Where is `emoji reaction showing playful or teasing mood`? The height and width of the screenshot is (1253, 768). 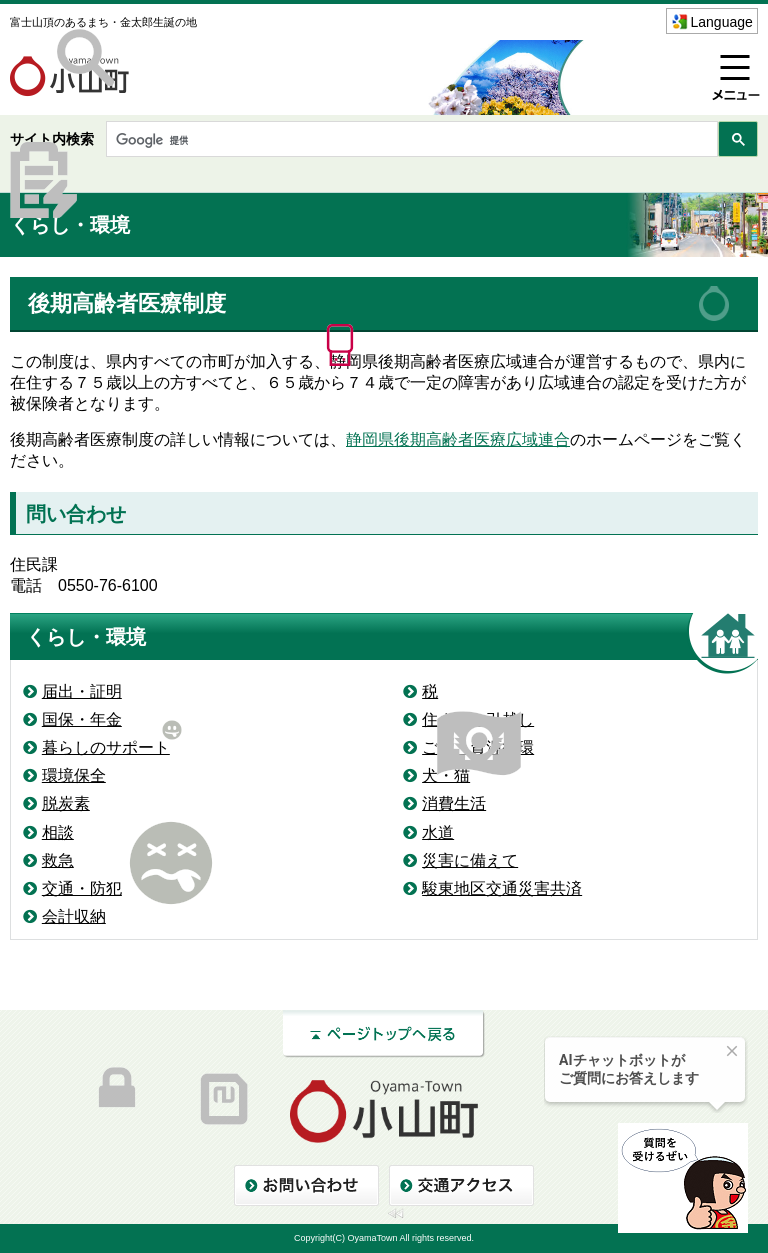 emoji reaction showing playful or teasing mood is located at coordinates (172, 730).